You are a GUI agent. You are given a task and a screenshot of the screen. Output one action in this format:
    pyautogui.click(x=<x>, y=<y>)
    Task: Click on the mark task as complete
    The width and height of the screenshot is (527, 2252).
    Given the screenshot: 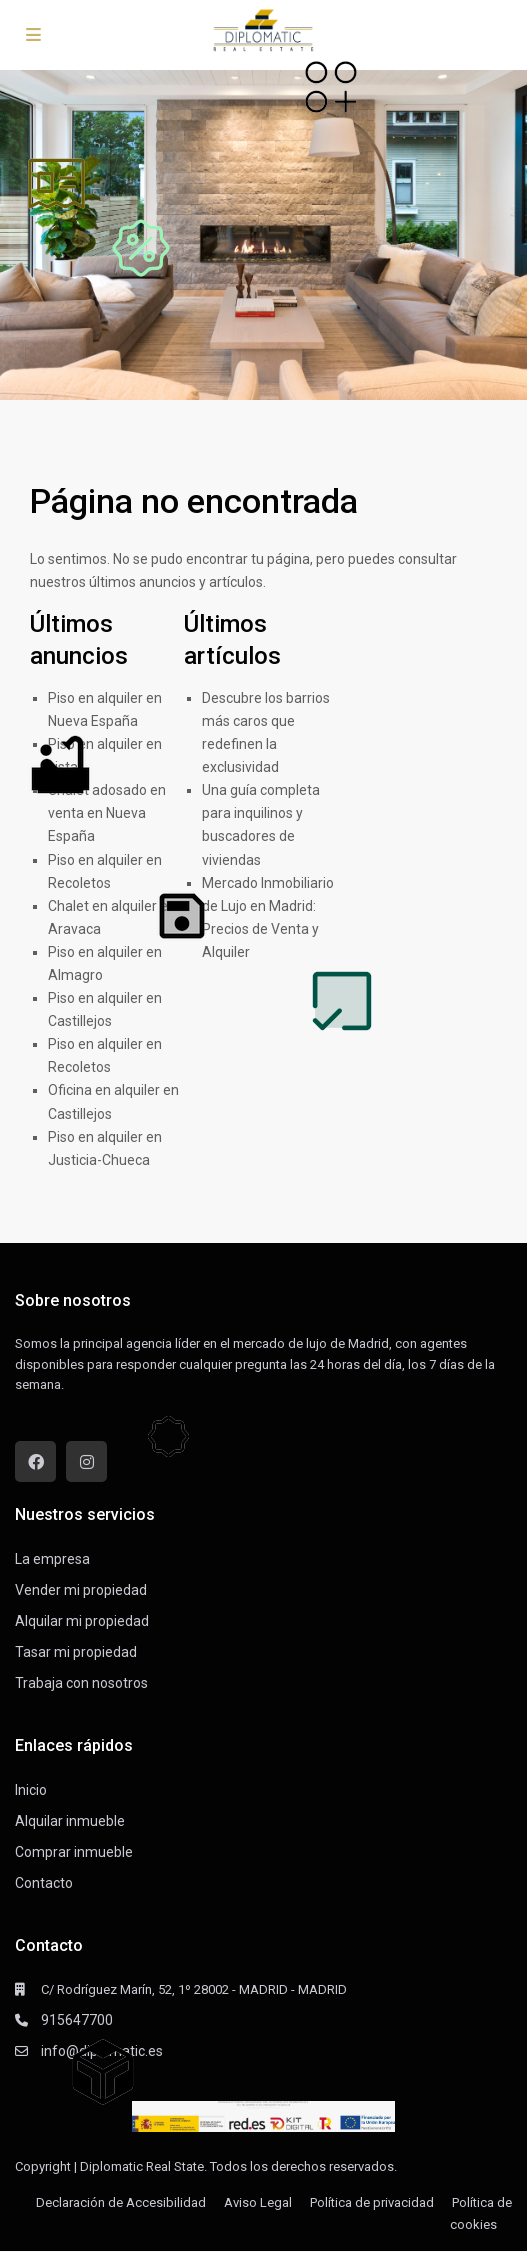 What is the action you would take?
    pyautogui.click(x=342, y=1001)
    